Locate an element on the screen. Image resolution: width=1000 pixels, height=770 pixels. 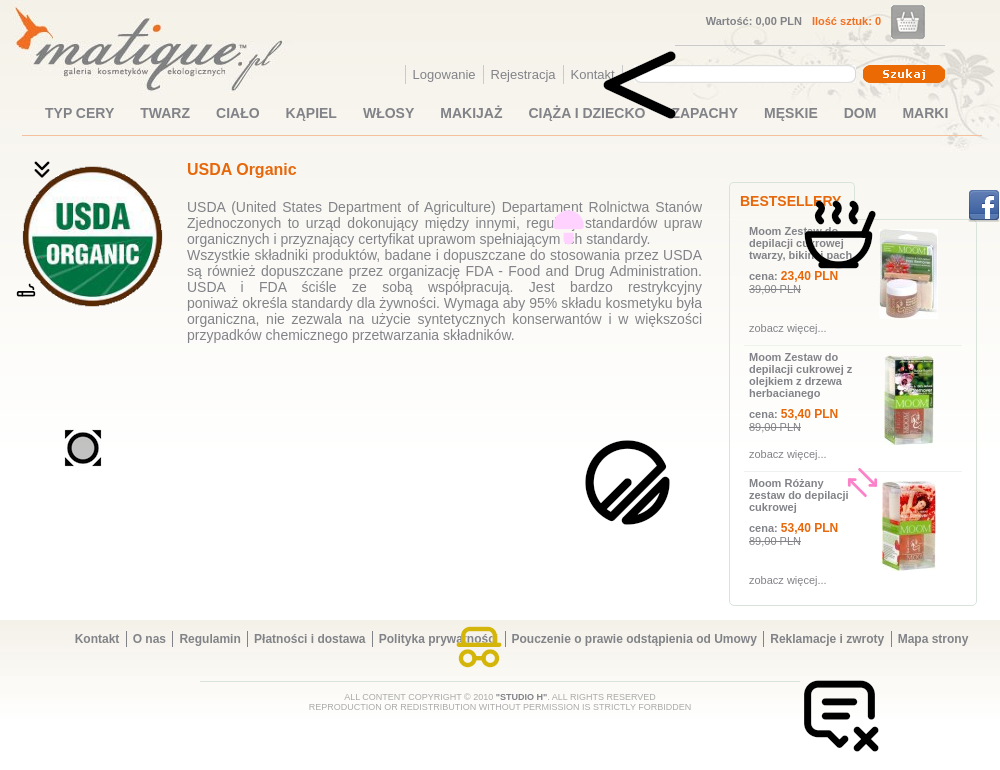
indicates a designated smoking area is located at coordinates (26, 291).